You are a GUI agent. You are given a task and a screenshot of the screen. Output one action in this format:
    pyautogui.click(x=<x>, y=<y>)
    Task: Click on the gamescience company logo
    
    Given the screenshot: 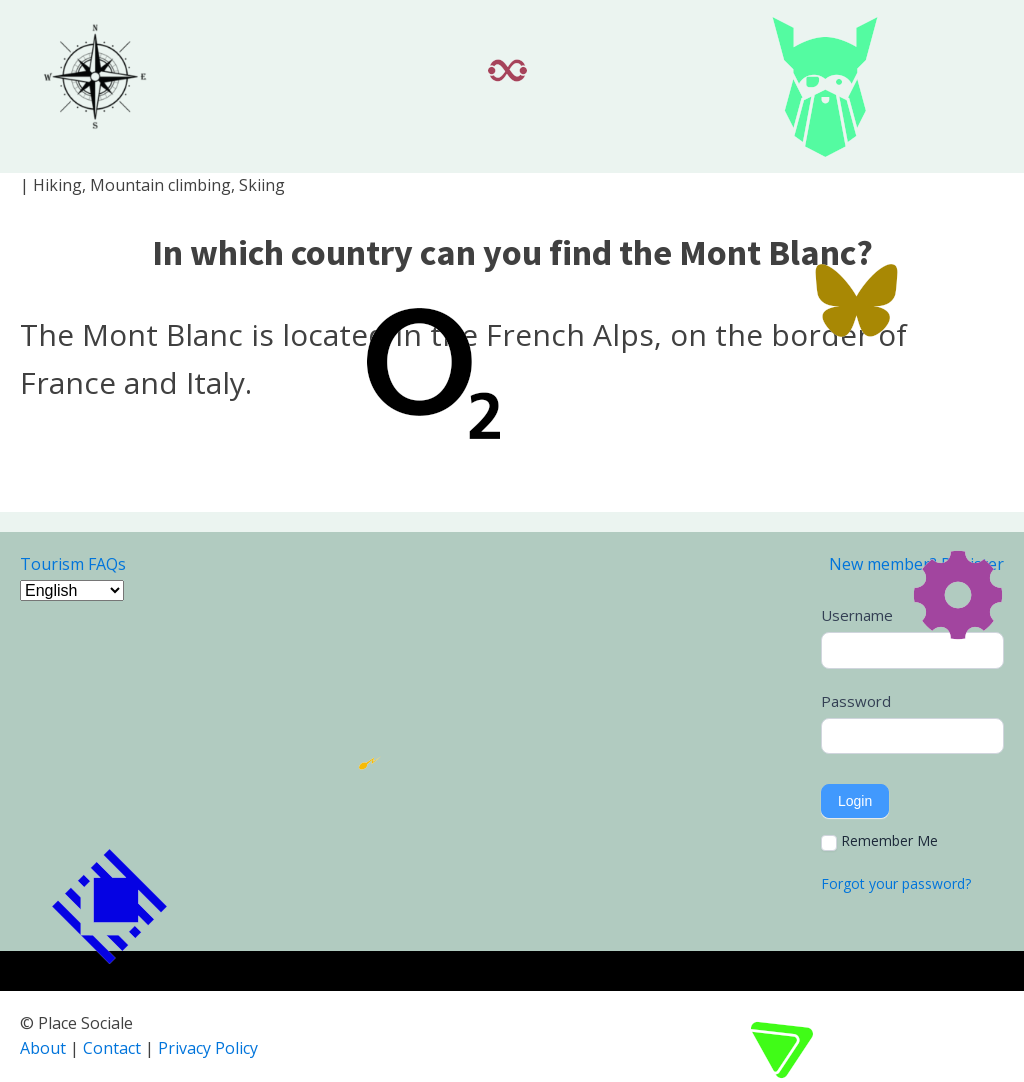 What is the action you would take?
    pyautogui.click(x=370, y=763)
    